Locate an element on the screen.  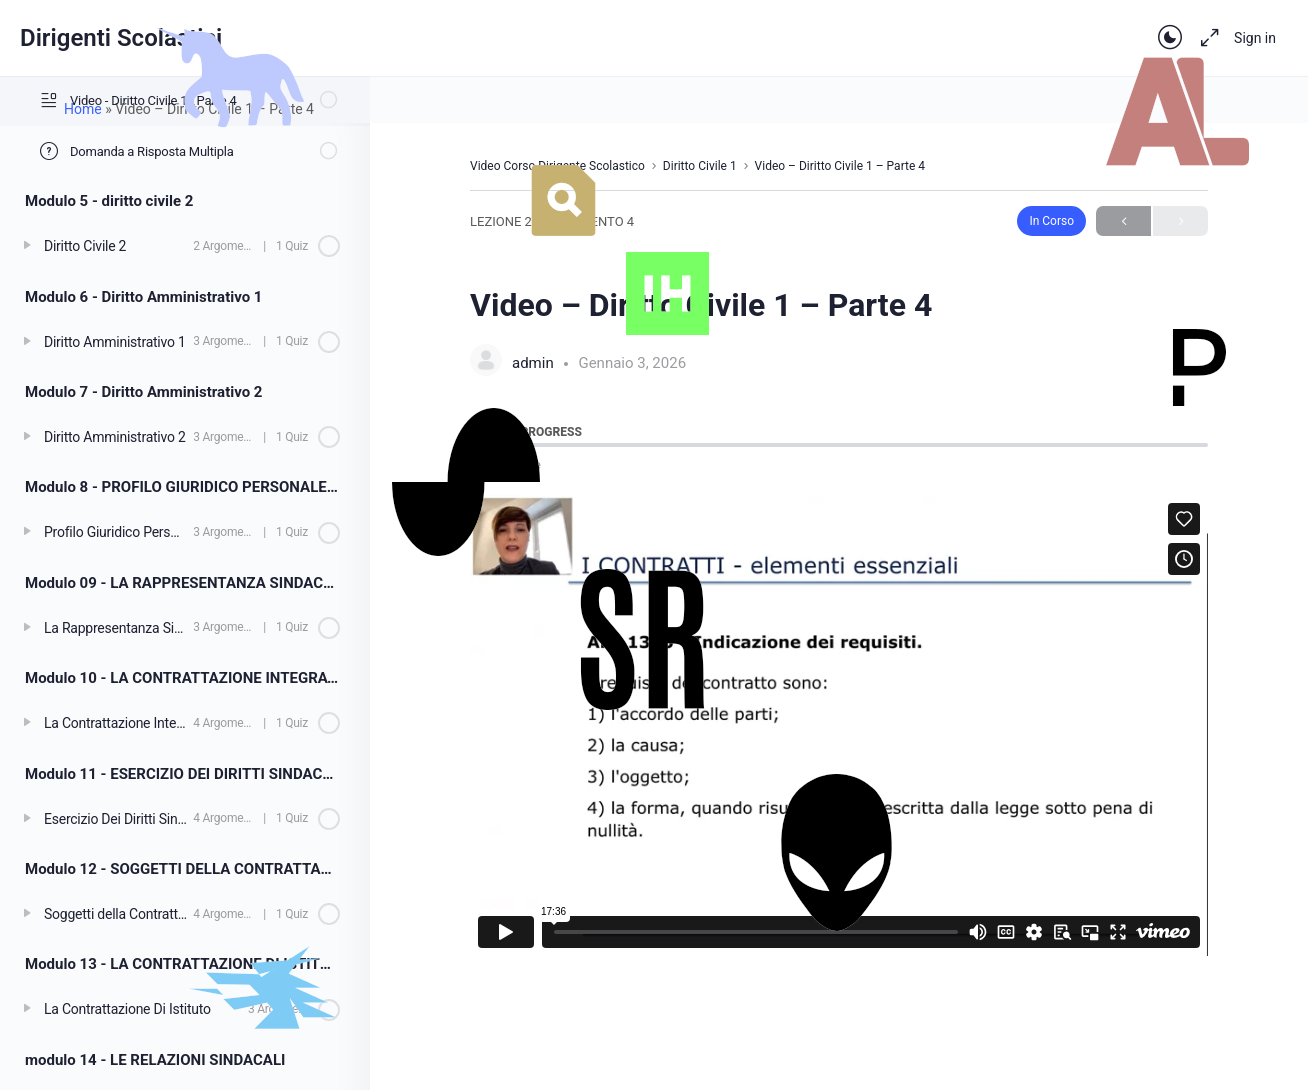
wails framework logo is located at coordinates (262, 987).